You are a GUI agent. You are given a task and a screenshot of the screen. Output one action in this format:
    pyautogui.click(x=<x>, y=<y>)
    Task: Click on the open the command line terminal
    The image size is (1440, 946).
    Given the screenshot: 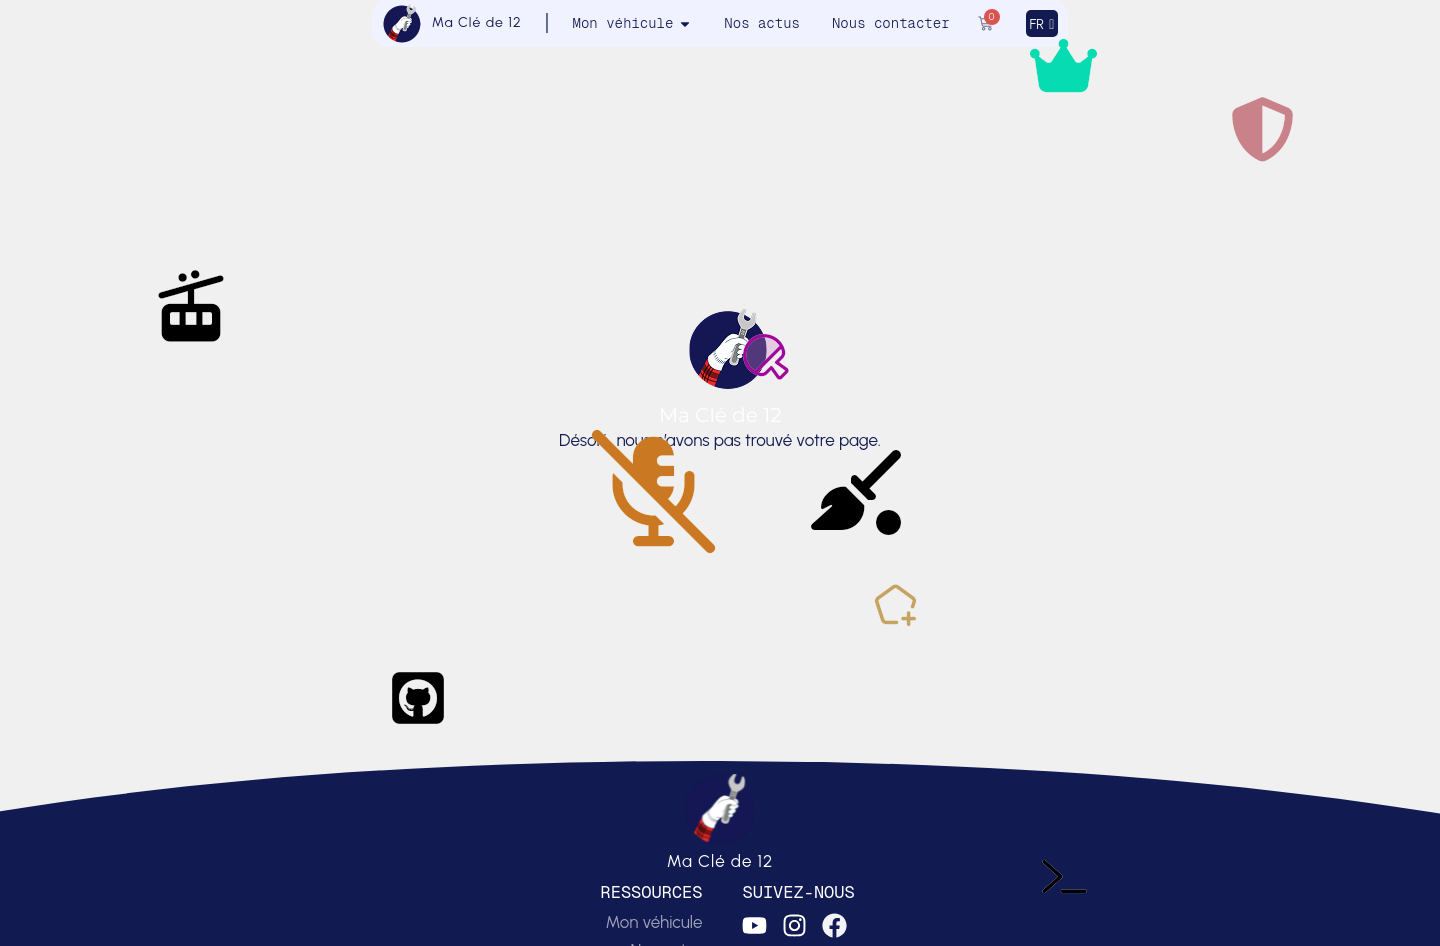 What is the action you would take?
    pyautogui.click(x=1064, y=876)
    